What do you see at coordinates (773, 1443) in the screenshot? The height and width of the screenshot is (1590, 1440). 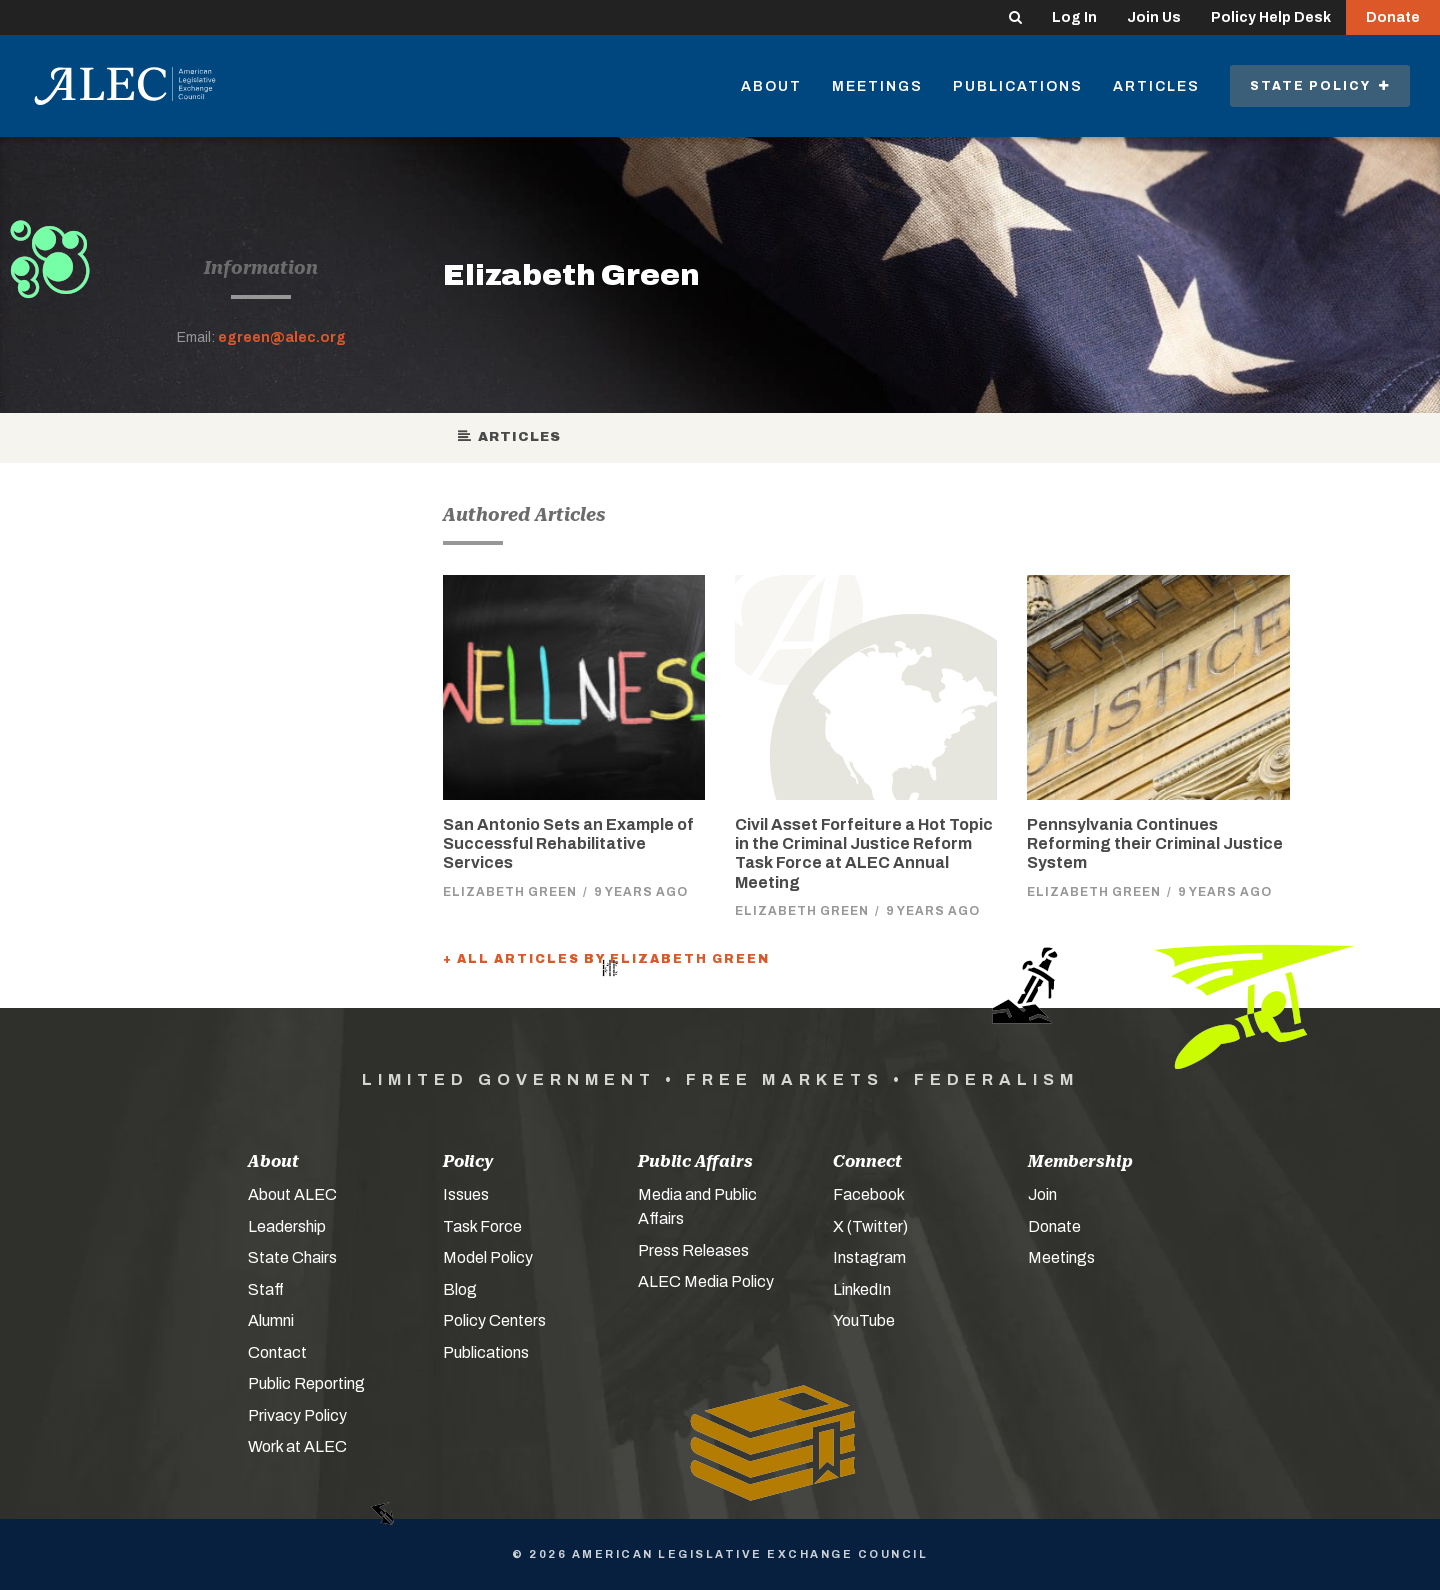 I see `access your library or book collection` at bounding box center [773, 1443].